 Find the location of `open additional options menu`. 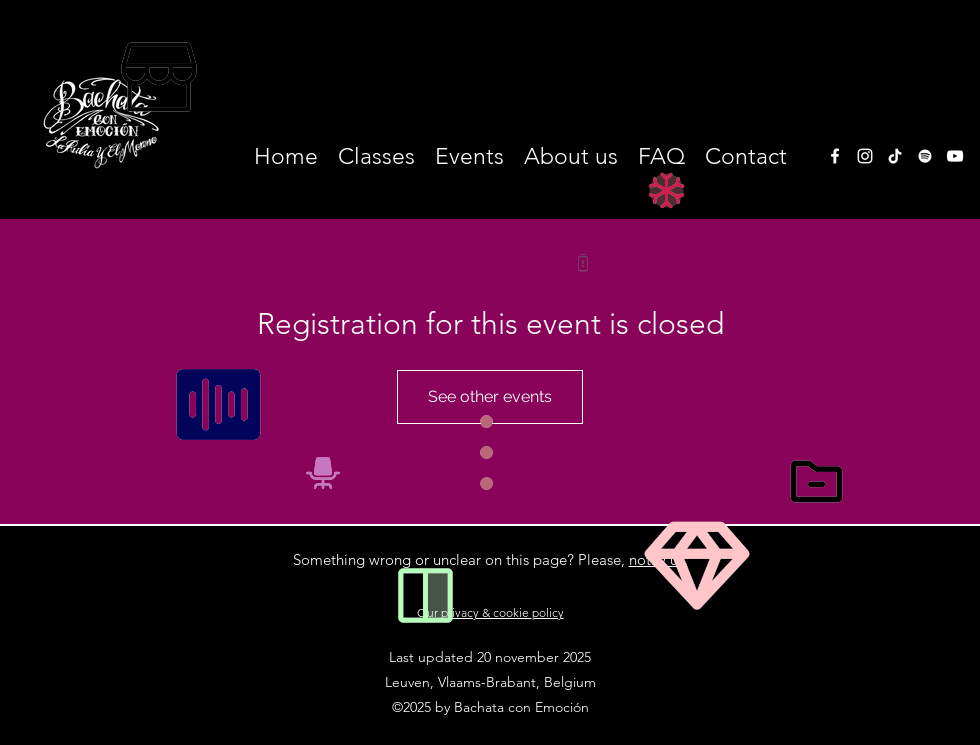

open additional options menu is located at coordinates (486, 452).